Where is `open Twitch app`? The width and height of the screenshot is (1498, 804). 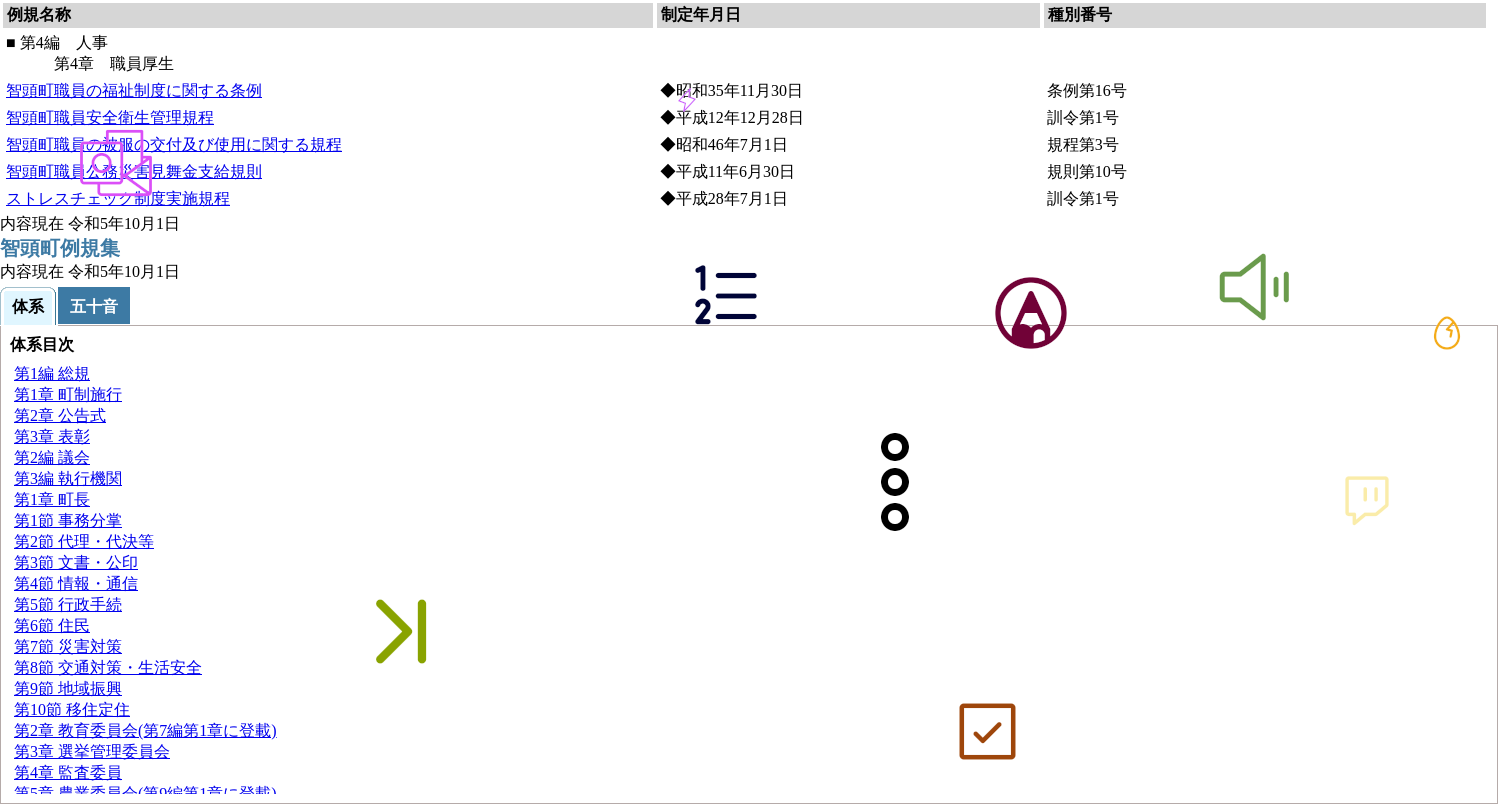 open Twitch app is located at coordinates (1367, 498).